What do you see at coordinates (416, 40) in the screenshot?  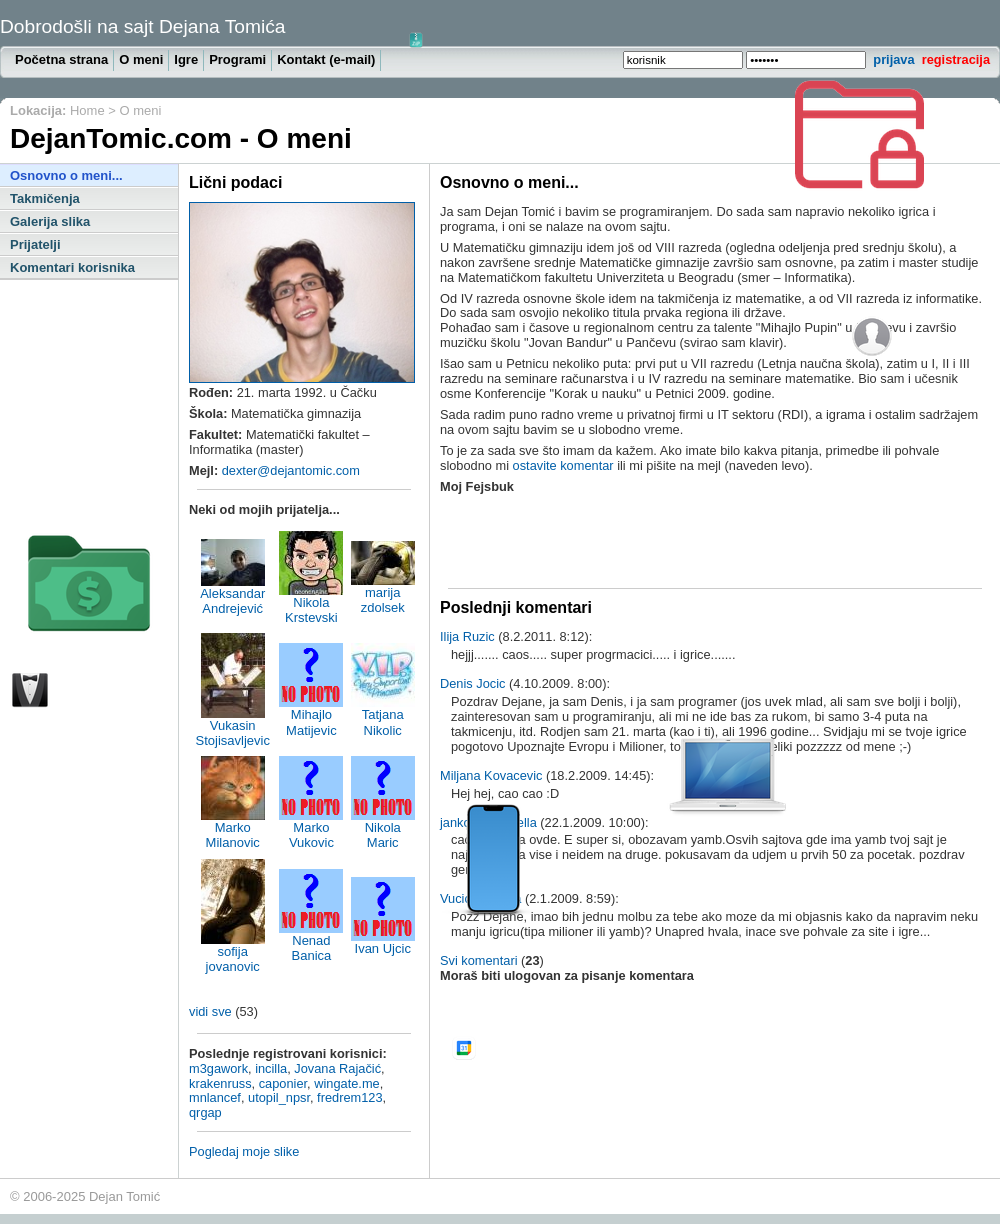 I see `a compressed zip file` at bounding box center [416, 40].